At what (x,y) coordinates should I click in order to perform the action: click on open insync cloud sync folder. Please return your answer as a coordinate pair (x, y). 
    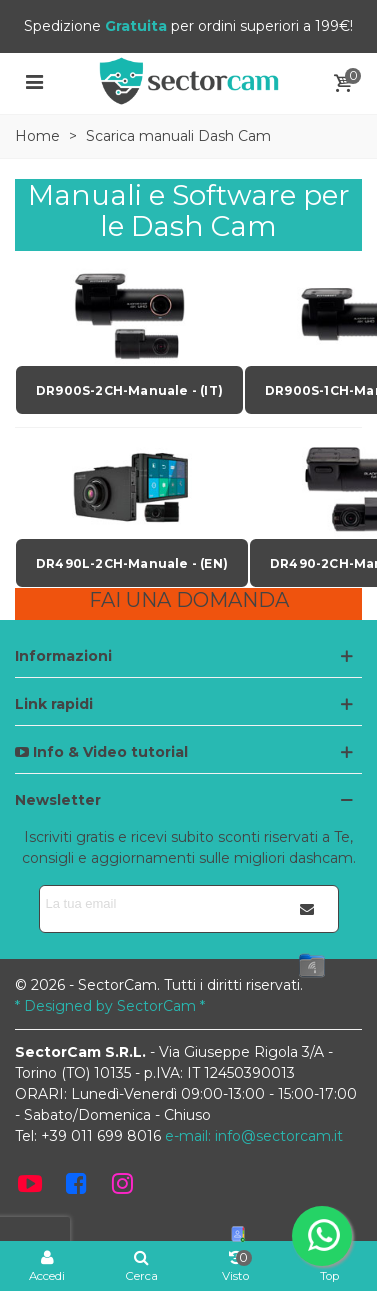
    Looking at the image, I should click on (312, 965).